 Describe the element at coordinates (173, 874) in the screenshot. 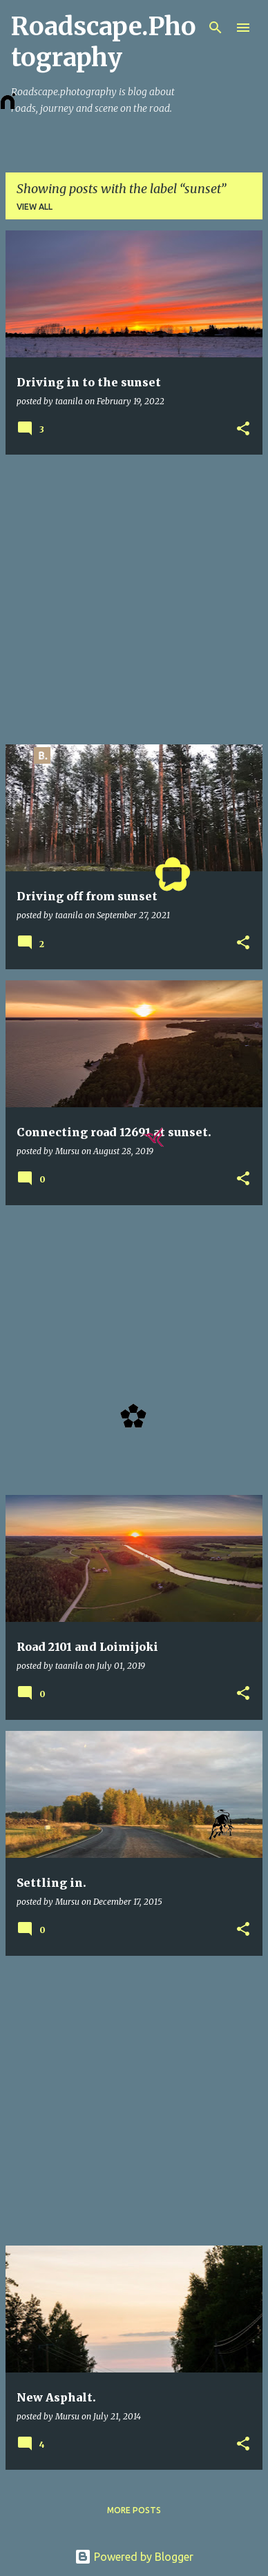

I see `webrtc logo indicating real-time communication features` at that location.